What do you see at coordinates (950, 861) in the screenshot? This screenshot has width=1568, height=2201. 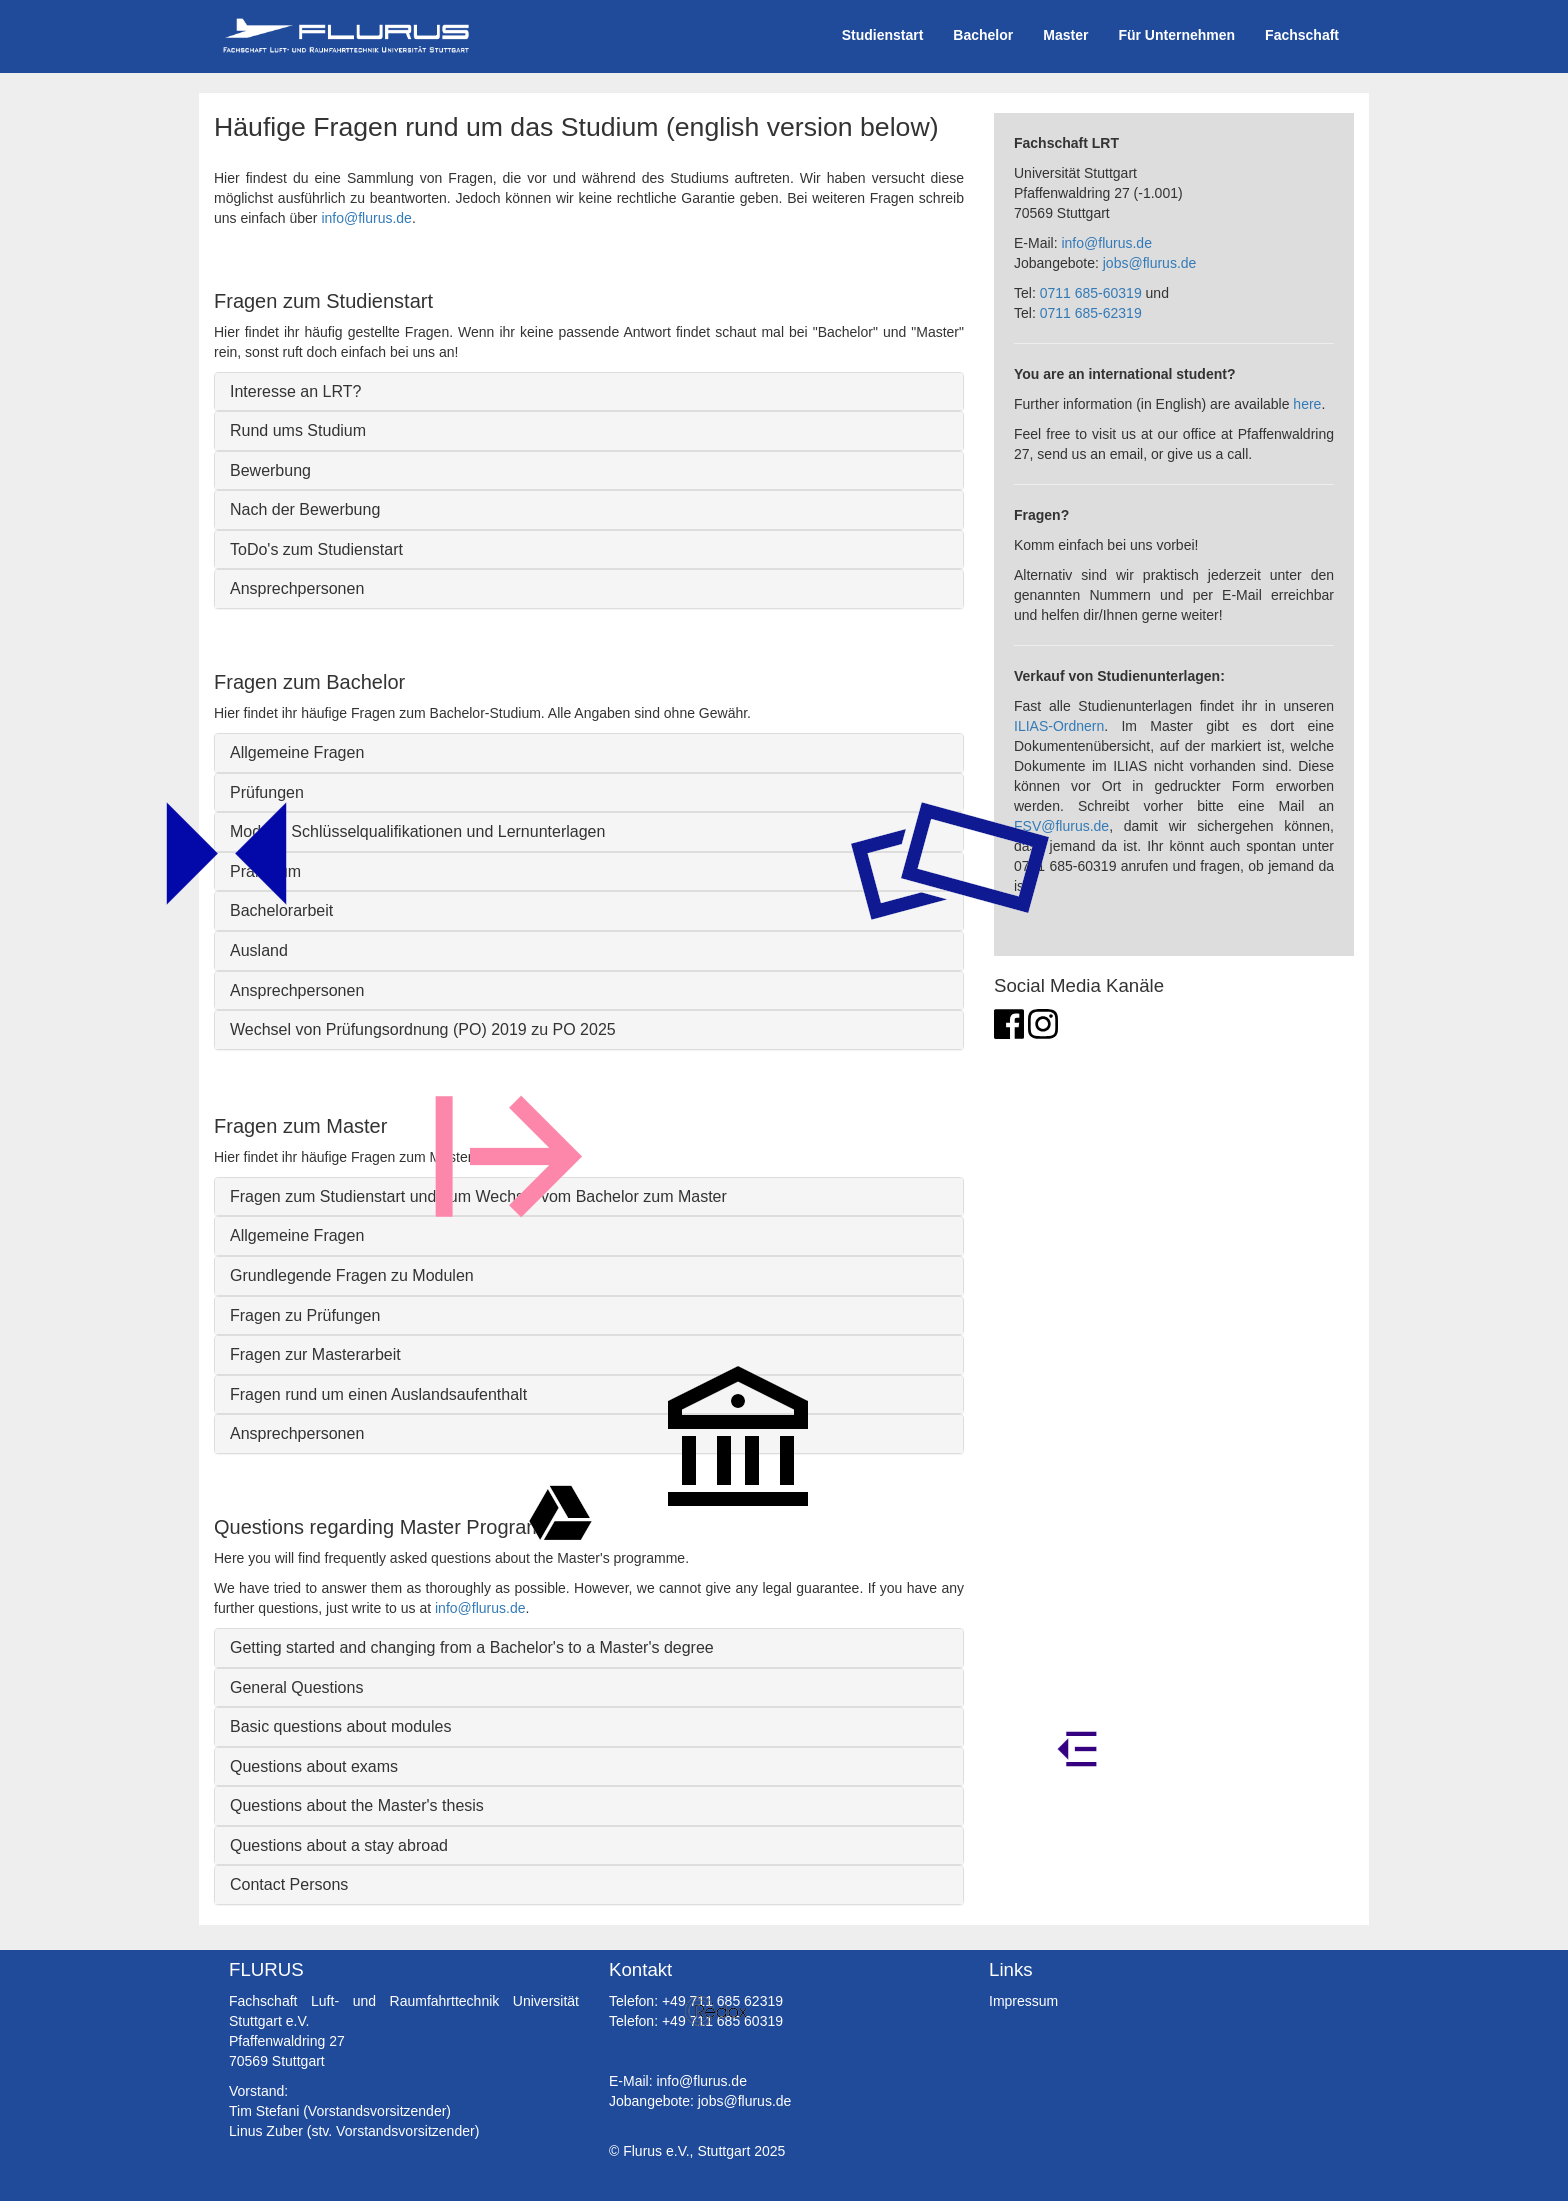 I see `open slickpic photo sharing app` at bounding box center [950, 861].